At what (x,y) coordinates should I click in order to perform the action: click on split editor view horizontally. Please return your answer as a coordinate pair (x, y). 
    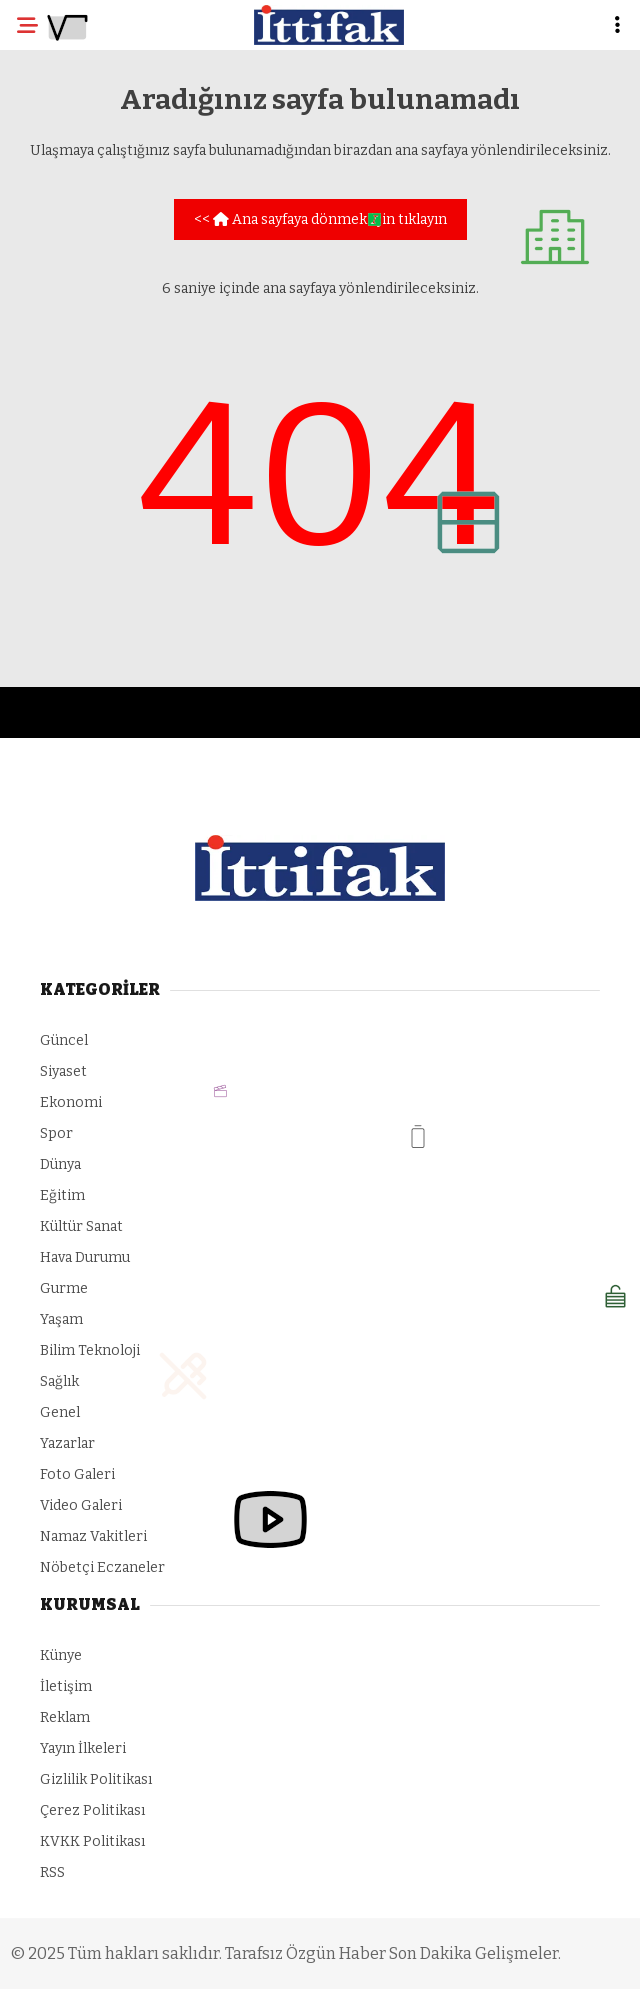
    Looking at the image, I should click on (466, 520).